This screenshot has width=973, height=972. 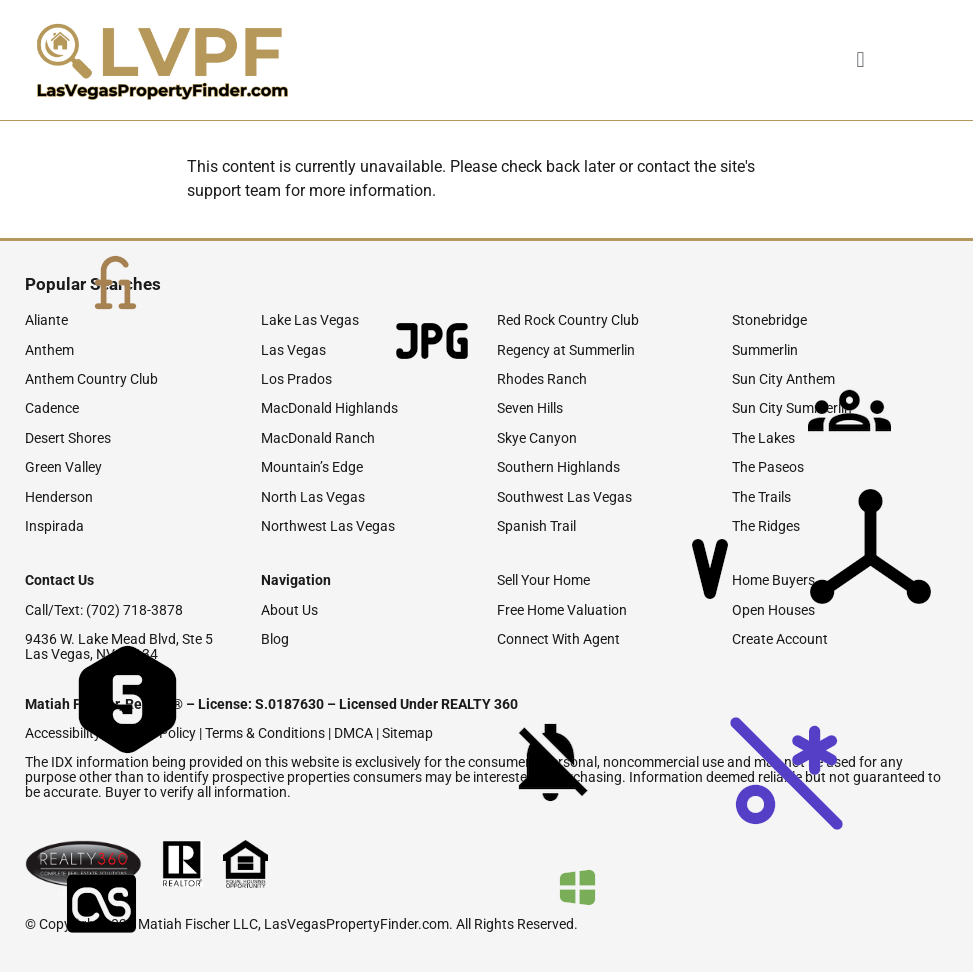 What do you see at coordinates (432, 341) in the screenshot?
I see `indicates a JPG image file type` at bounding box center [432, 341].